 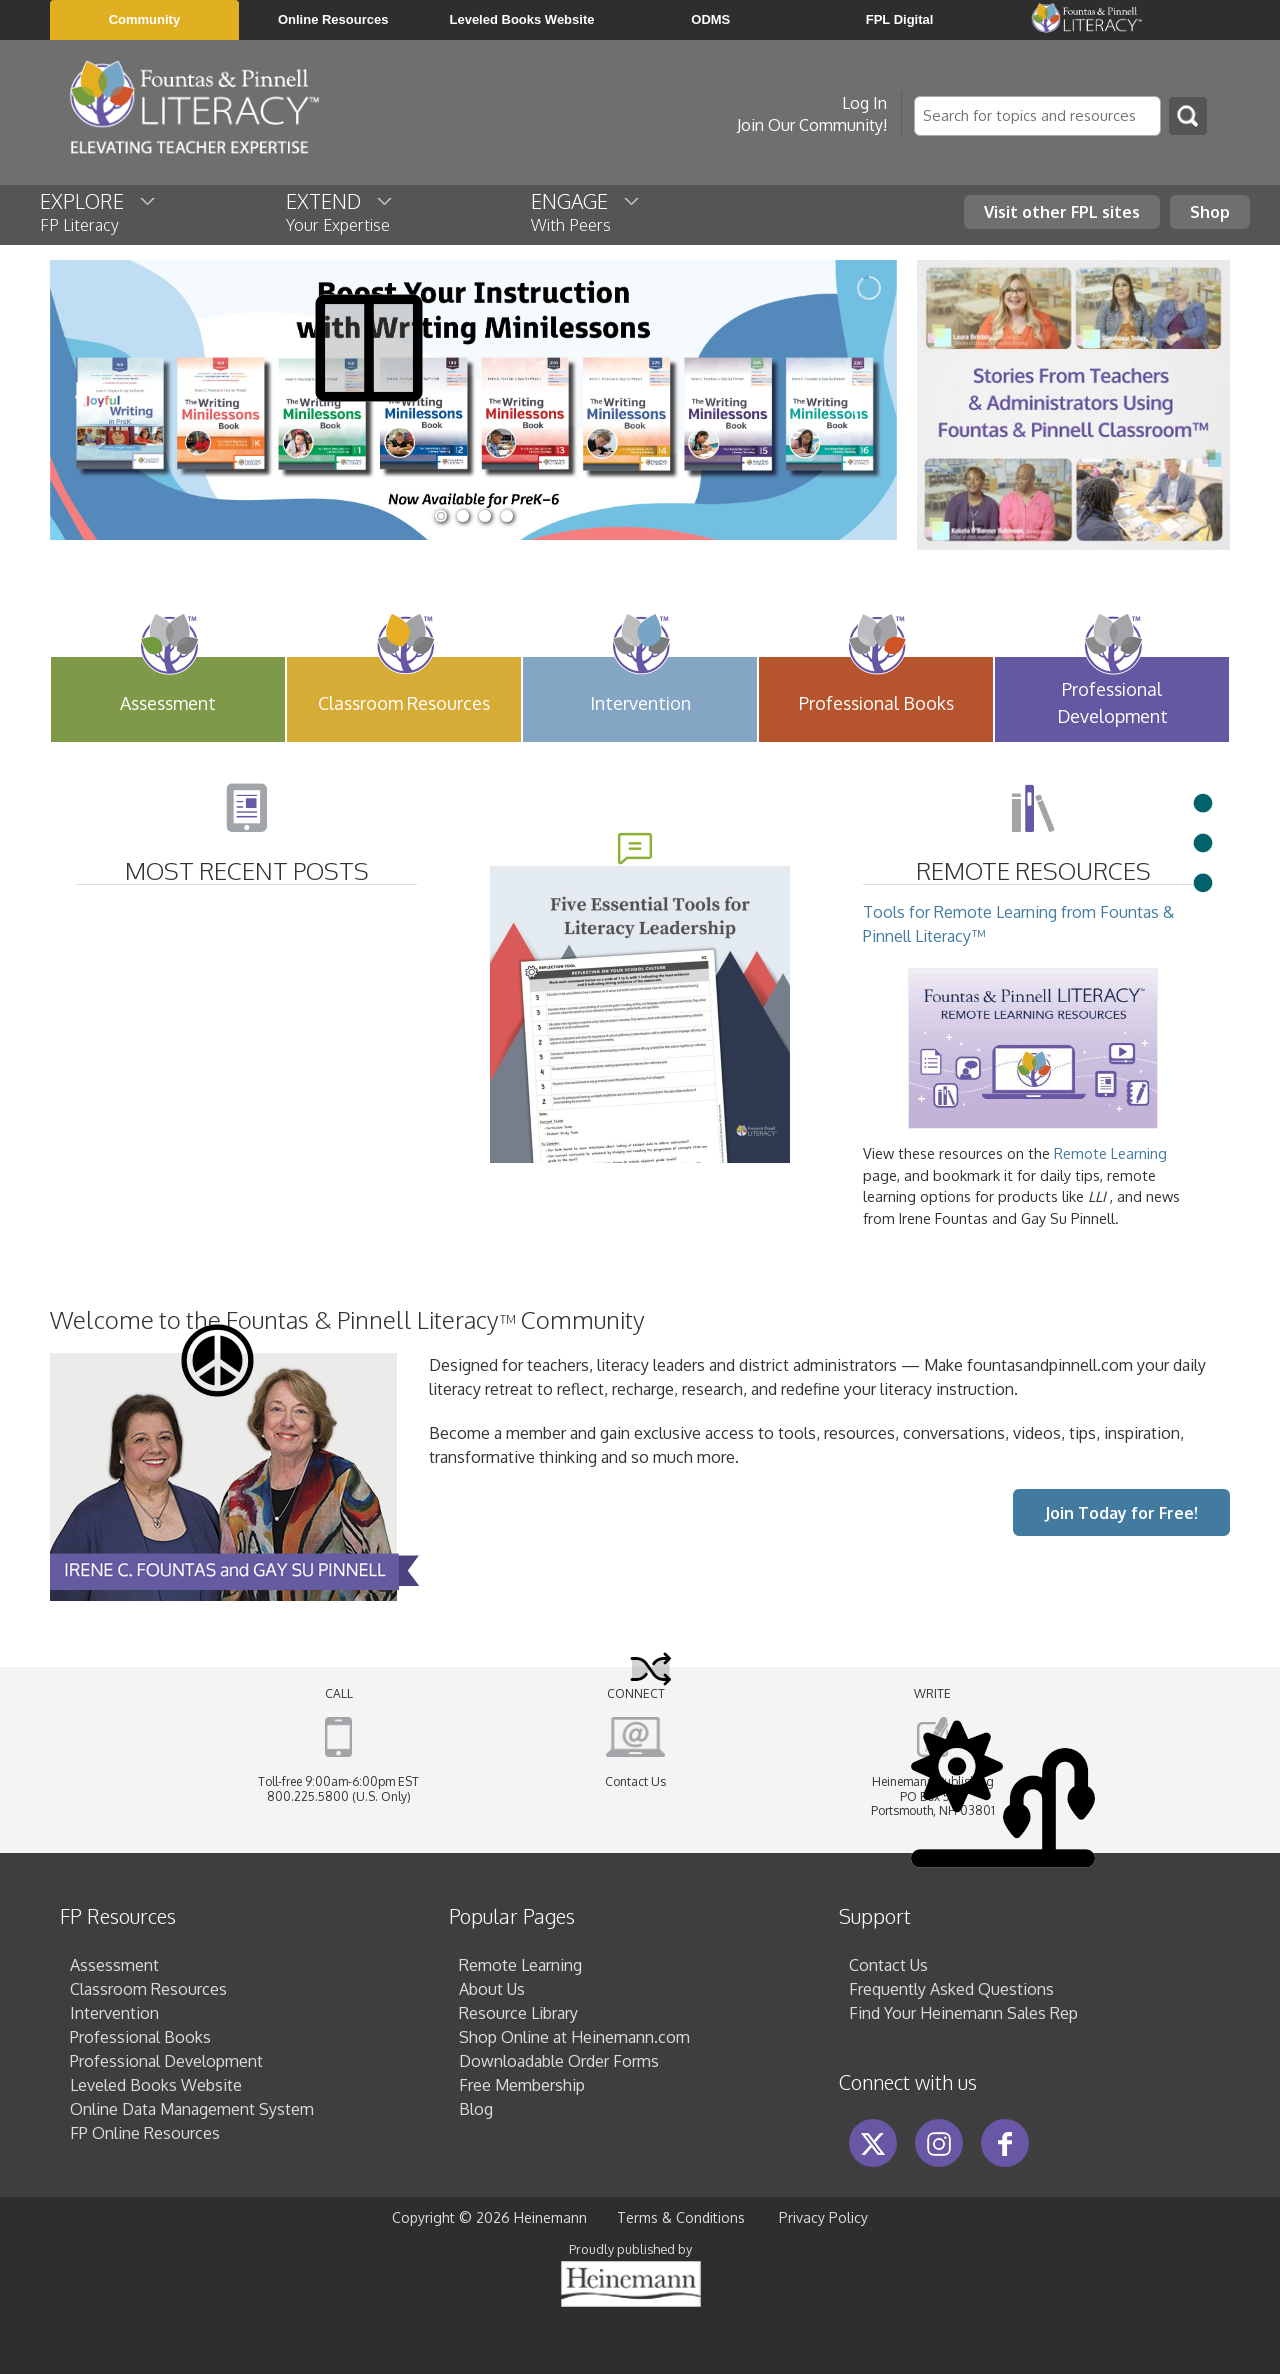 I want to click on indicates drought or dry weather conditions, so click(x=1003, y=1794).